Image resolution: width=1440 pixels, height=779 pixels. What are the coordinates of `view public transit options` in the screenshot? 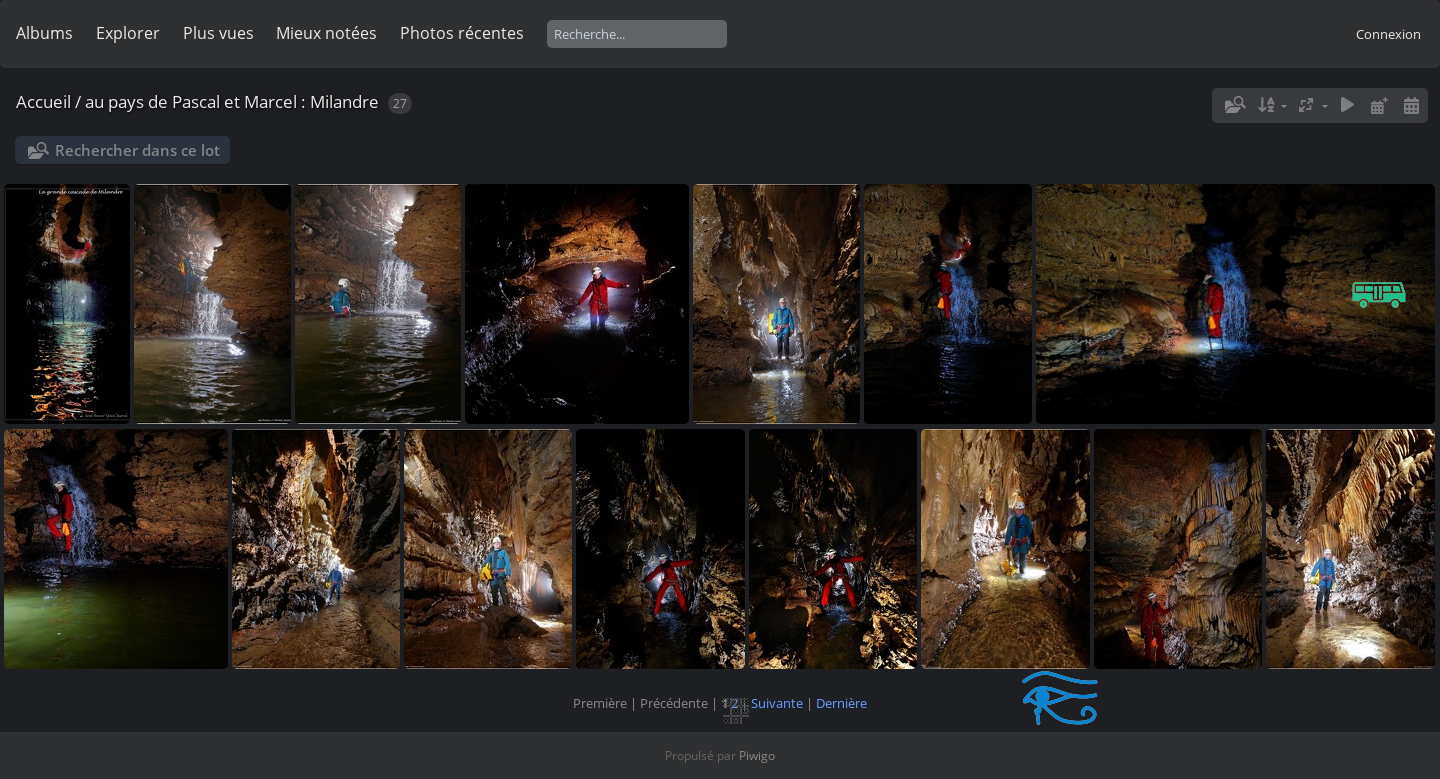 It's located at (1379, 295).